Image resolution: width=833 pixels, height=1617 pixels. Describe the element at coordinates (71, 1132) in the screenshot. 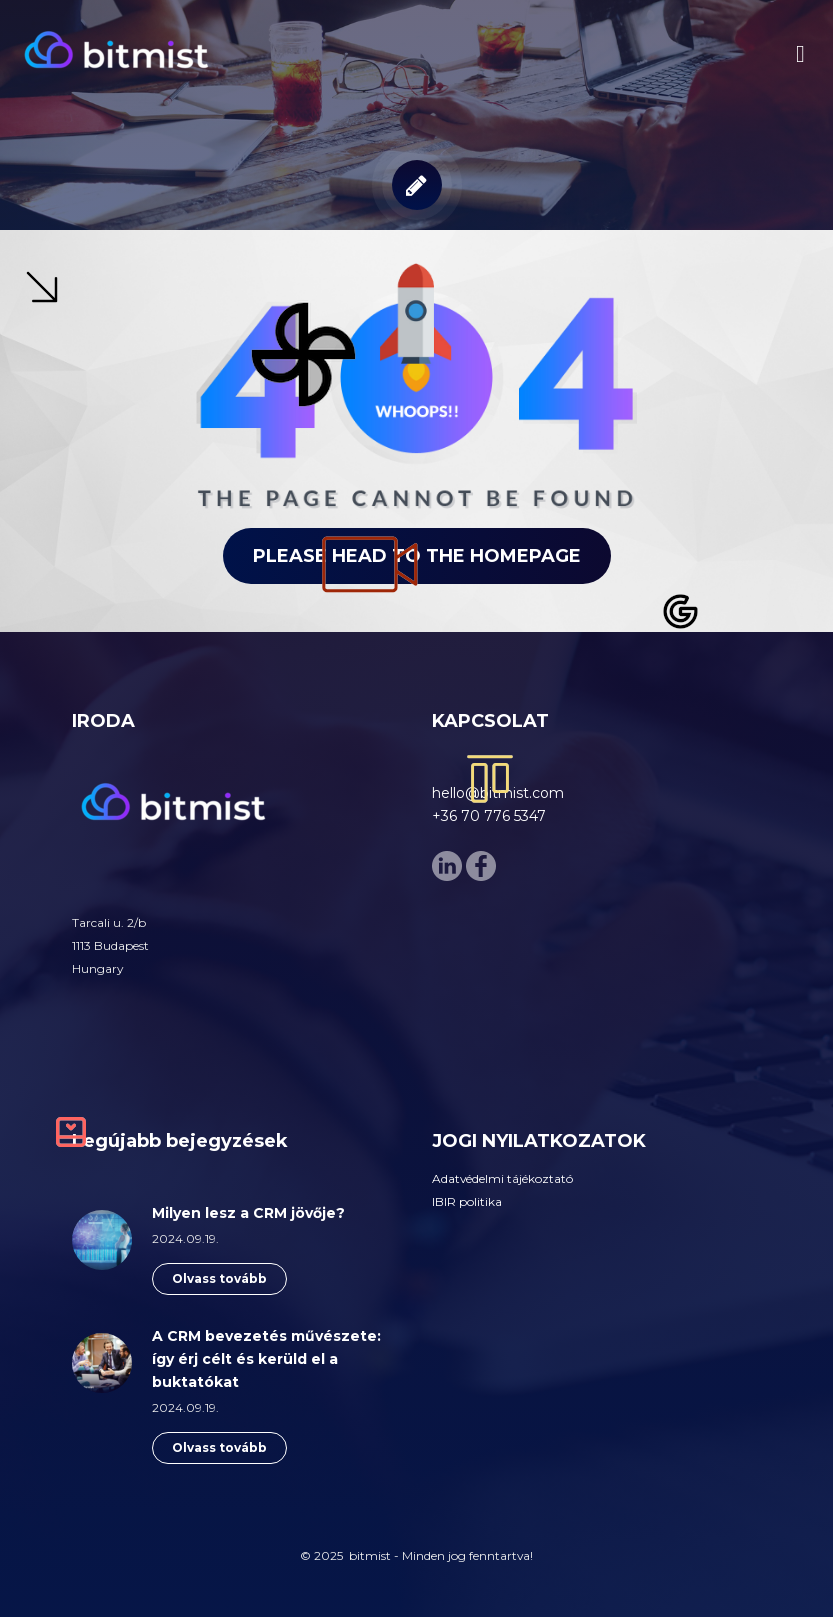

I see `collapse the bottom panel or toolbar` at that location.